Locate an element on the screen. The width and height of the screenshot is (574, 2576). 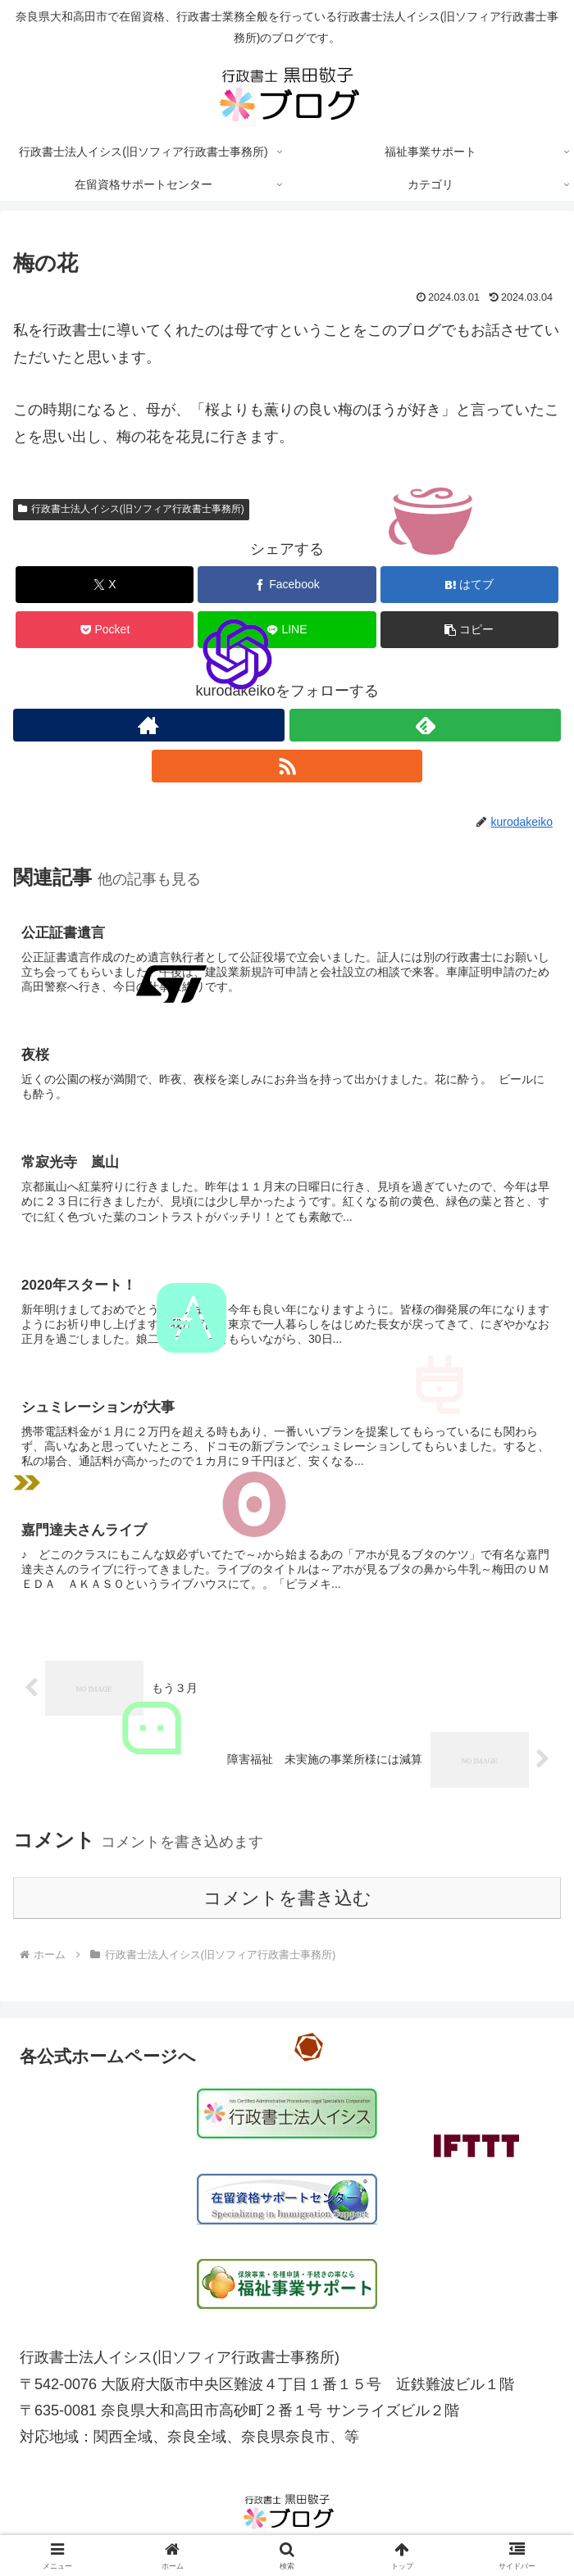
open IFTTT automation app is located at coordinates (476, 2146).